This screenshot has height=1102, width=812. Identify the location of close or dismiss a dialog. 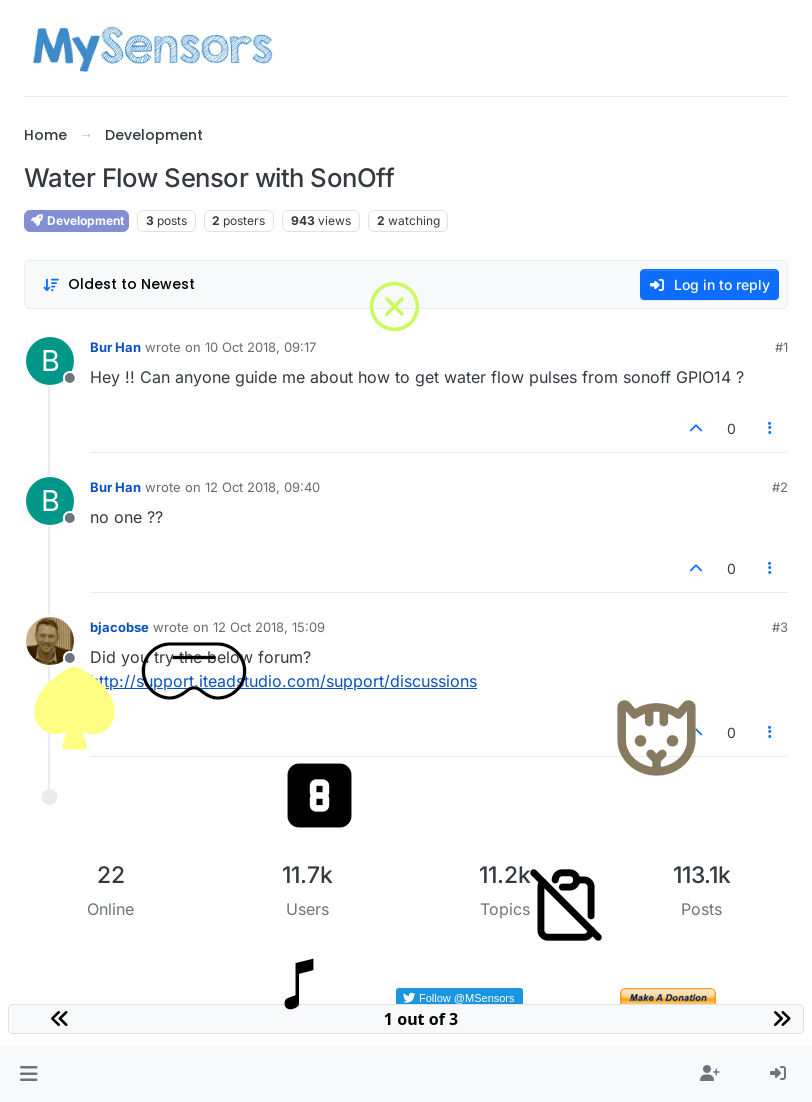
(394, 306).